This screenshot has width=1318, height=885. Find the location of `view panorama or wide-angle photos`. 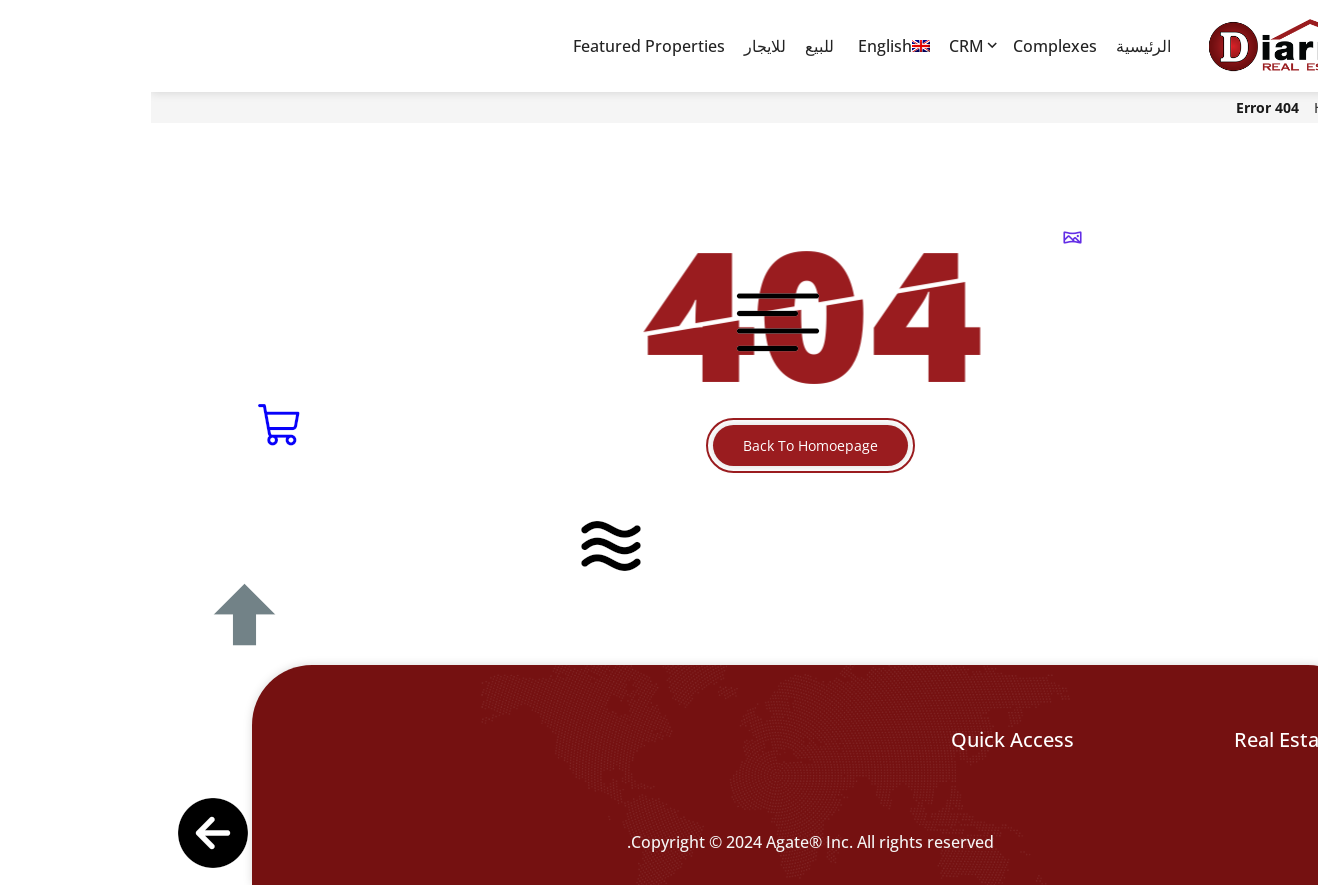

view panorama or wide-angle photos is located at coordinates (1072, 237).